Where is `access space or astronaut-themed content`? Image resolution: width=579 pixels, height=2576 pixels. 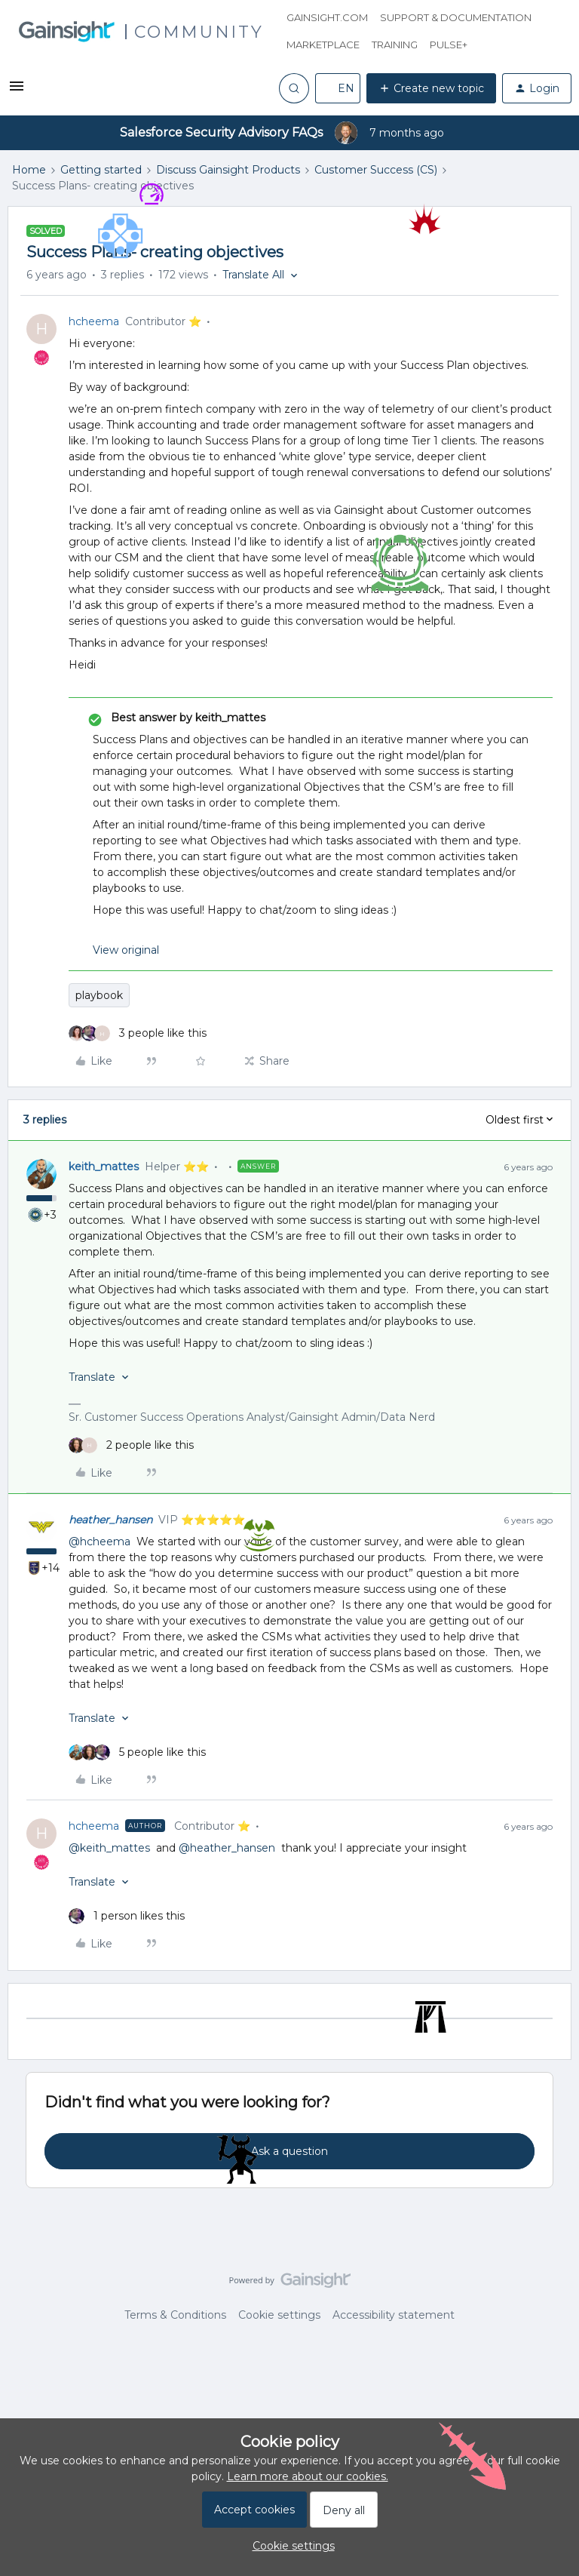 access space or astronaut-themed content is located at coordinates (400, 562).